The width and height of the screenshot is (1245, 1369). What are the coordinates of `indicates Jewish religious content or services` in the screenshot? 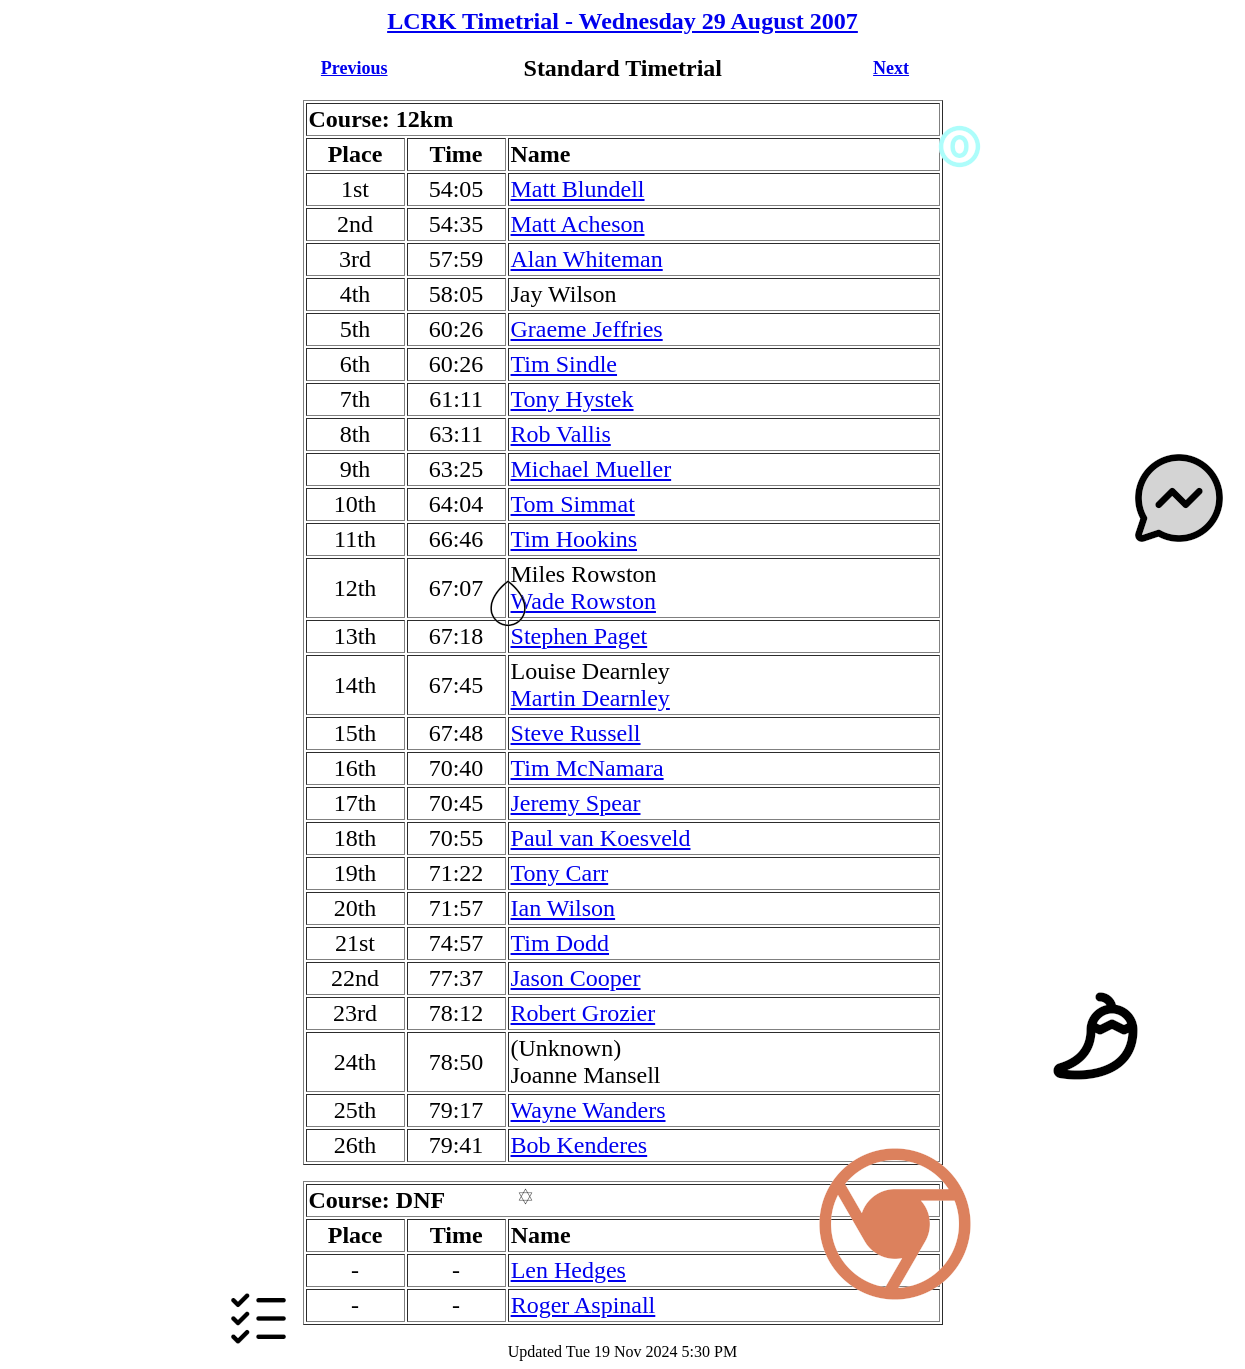 It's located at (525, 1196).